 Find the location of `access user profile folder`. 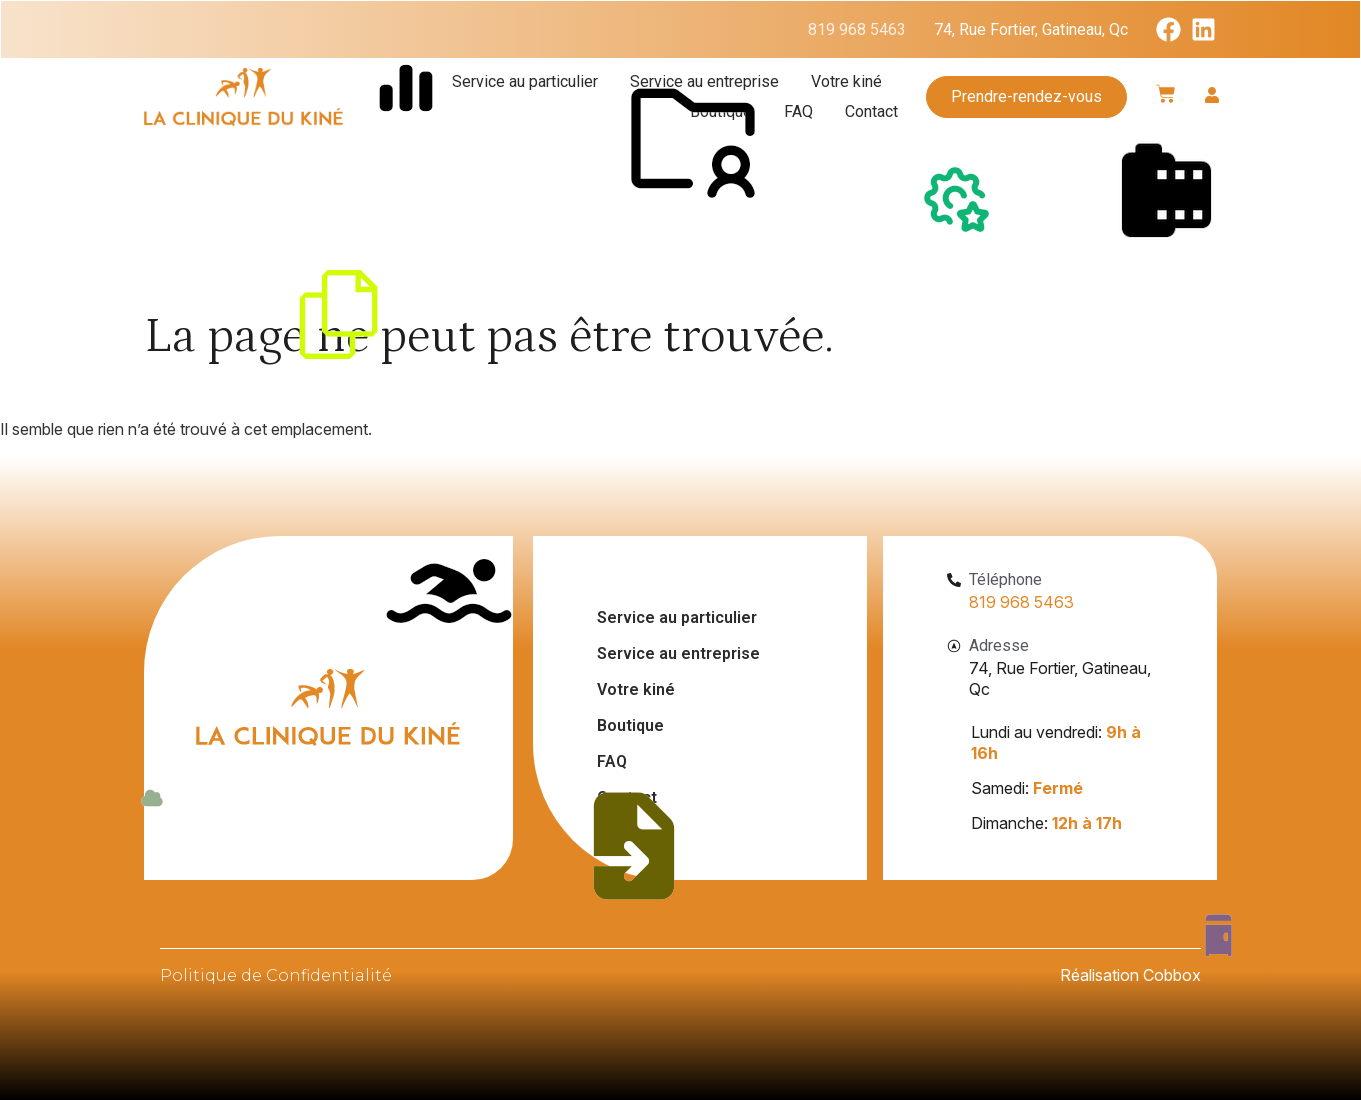

access user profile folder is located at coordinates (693, 136).